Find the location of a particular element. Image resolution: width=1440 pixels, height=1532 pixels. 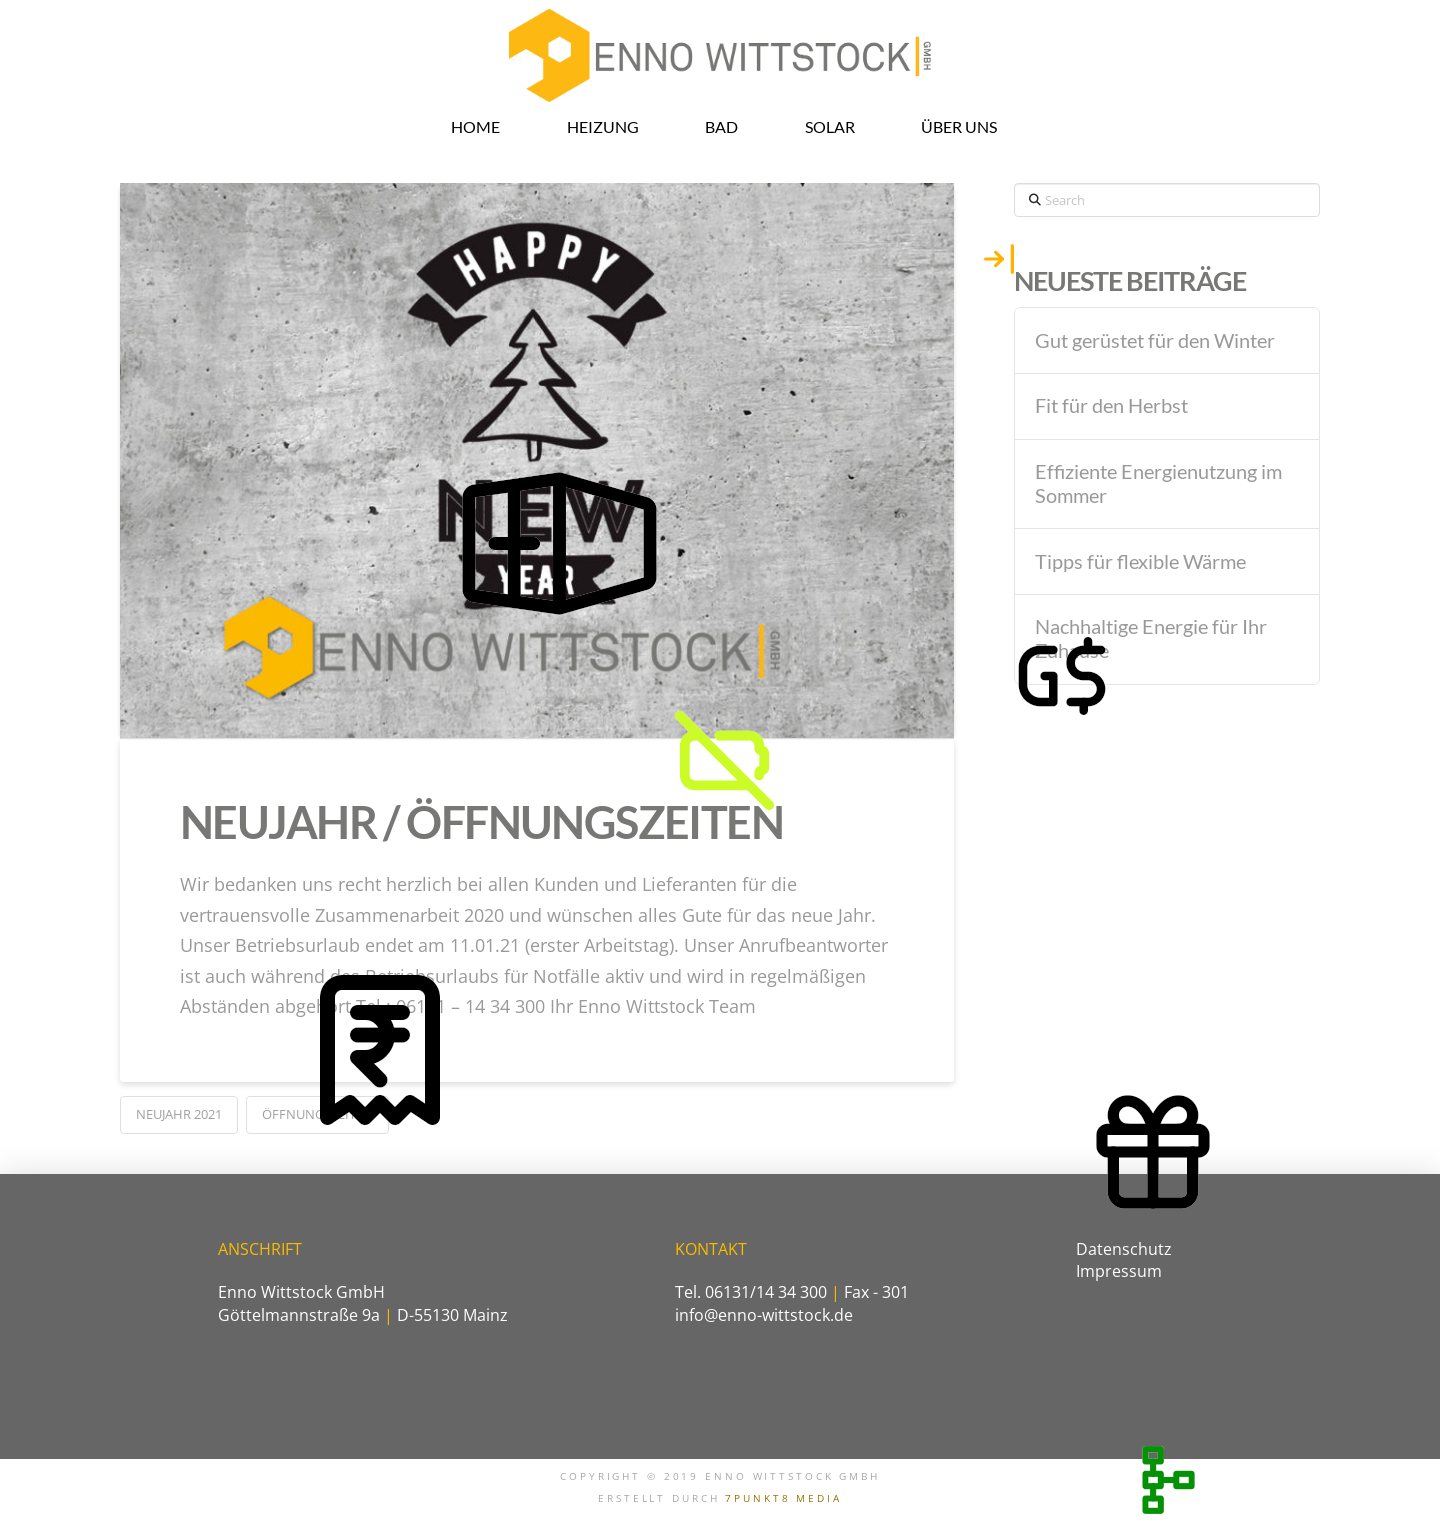

battery unavailable or disconnected is located at coordinates (724, 760).